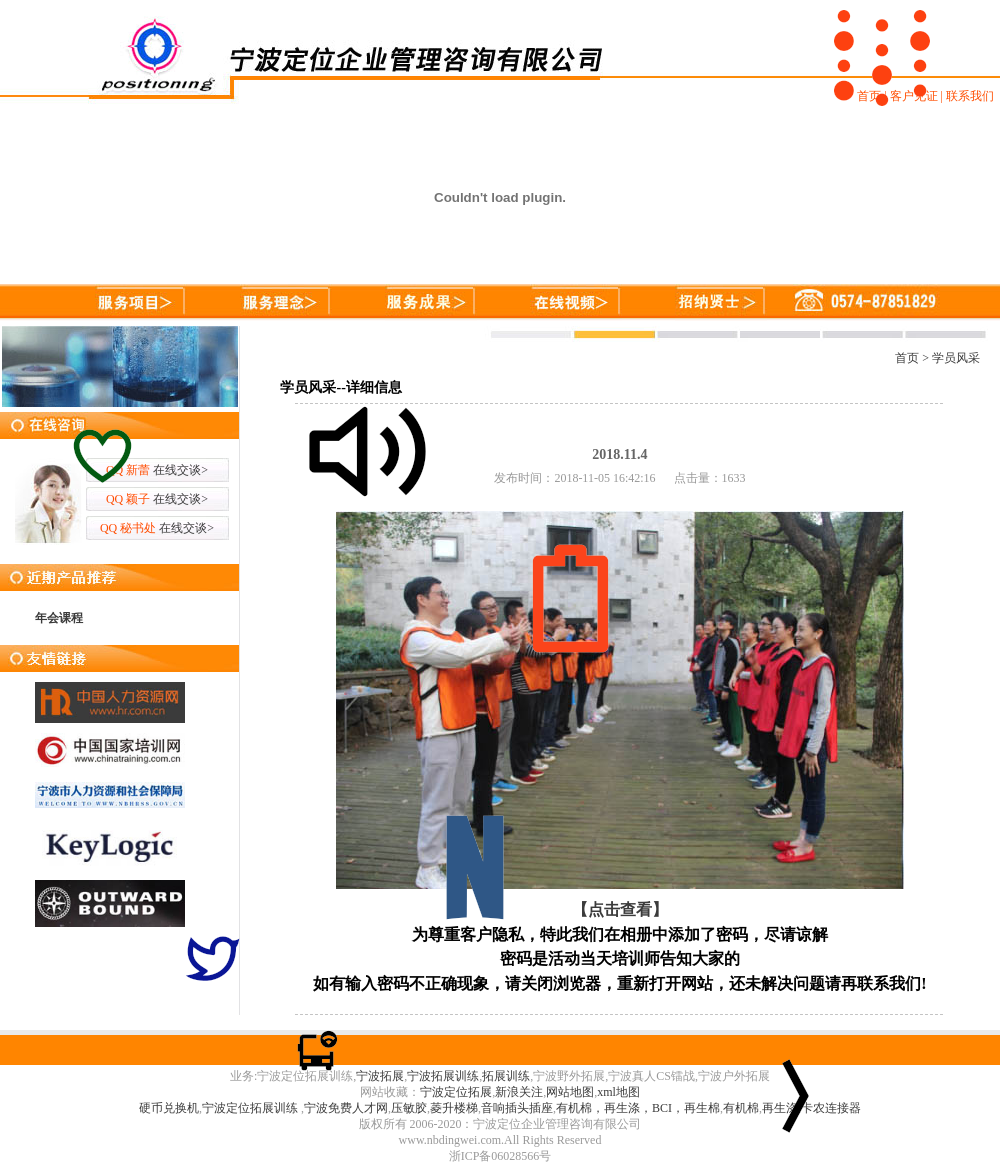 The image size is (1000, 1164). What do you see at coordinates (882, 58) in the screenshot?
I see `open weights & biases dashboard` at bounding box center [882, 58].